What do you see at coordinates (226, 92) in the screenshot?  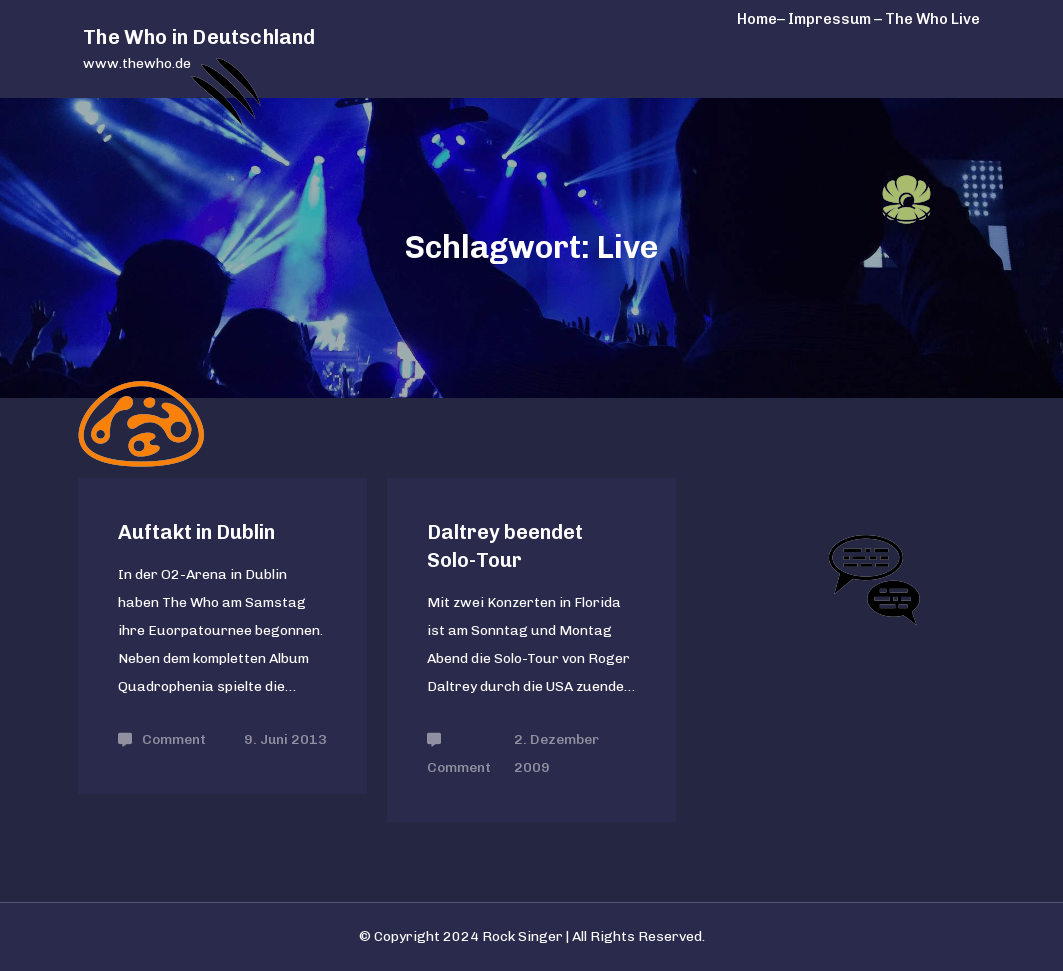 I see `indicates damage or attack action in a game` at bounding box center [226, 92].